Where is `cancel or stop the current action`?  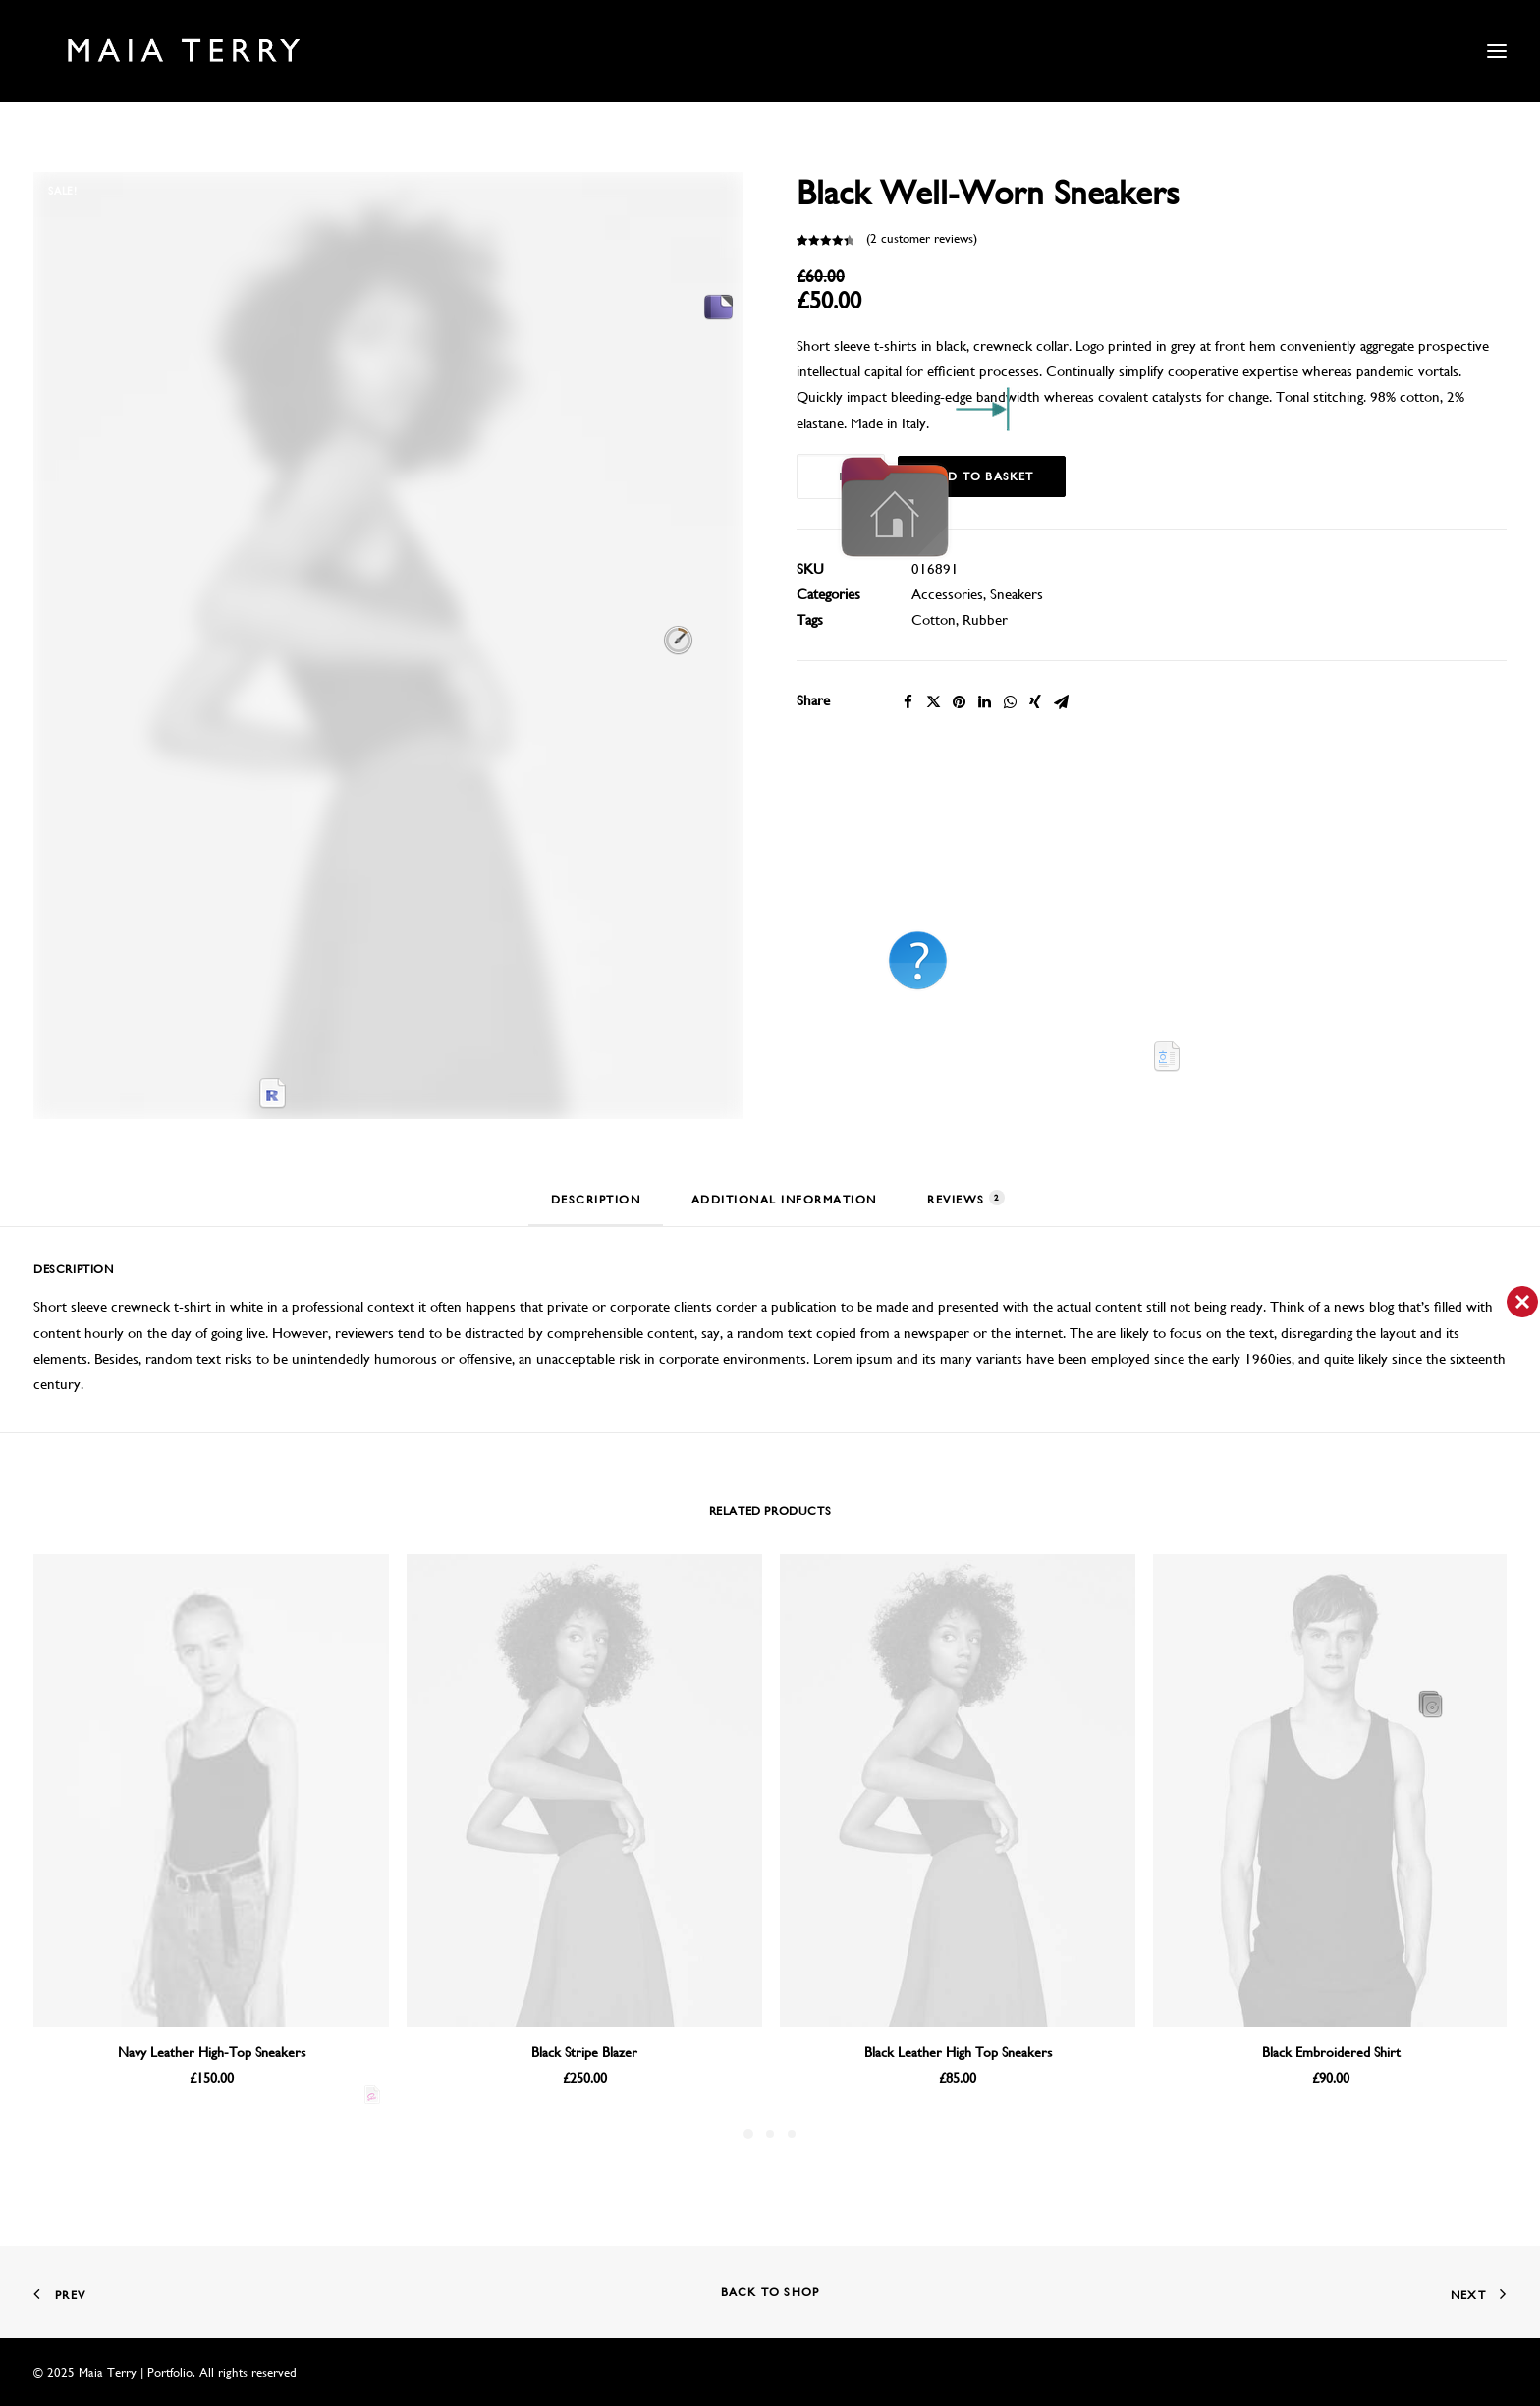 cancel or stop the current action is located at coordinates (1522, 1302).